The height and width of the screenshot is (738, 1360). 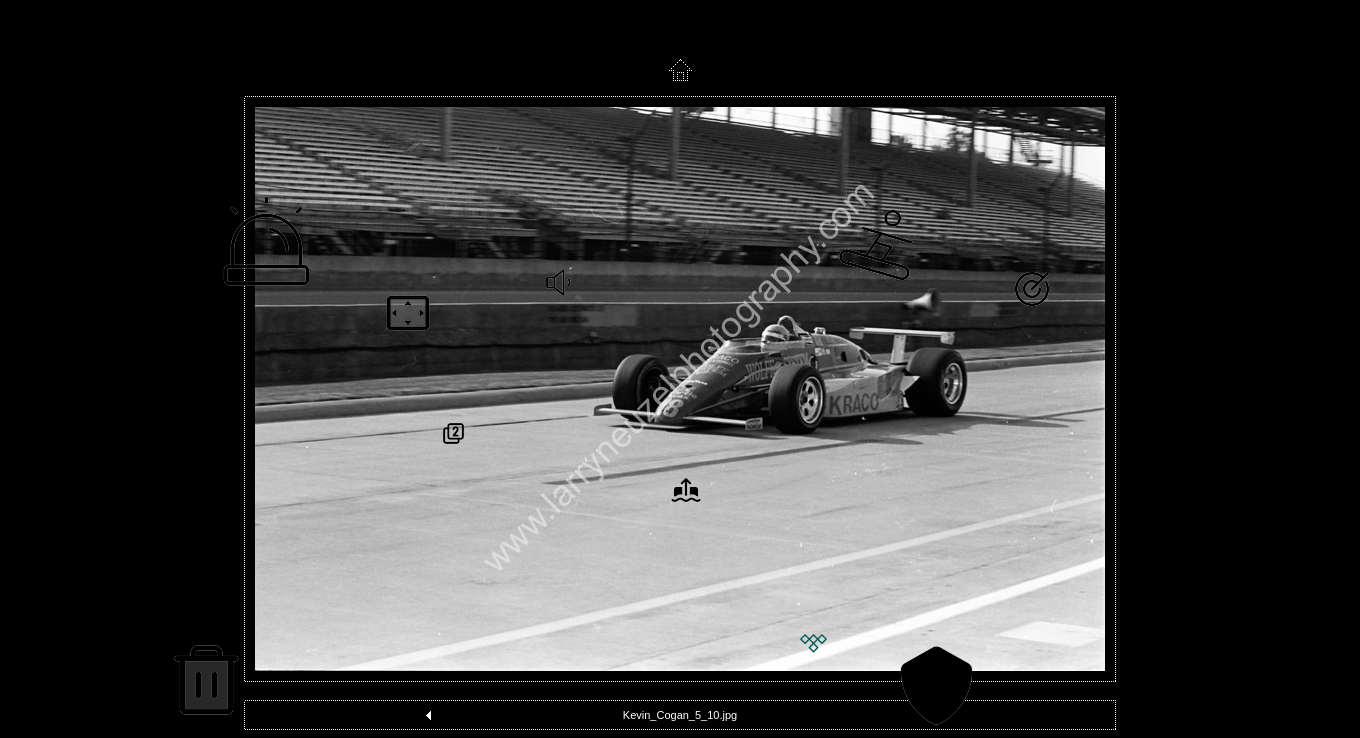 I want to click on open tidal music streaming app, so click(x=813, y=642).